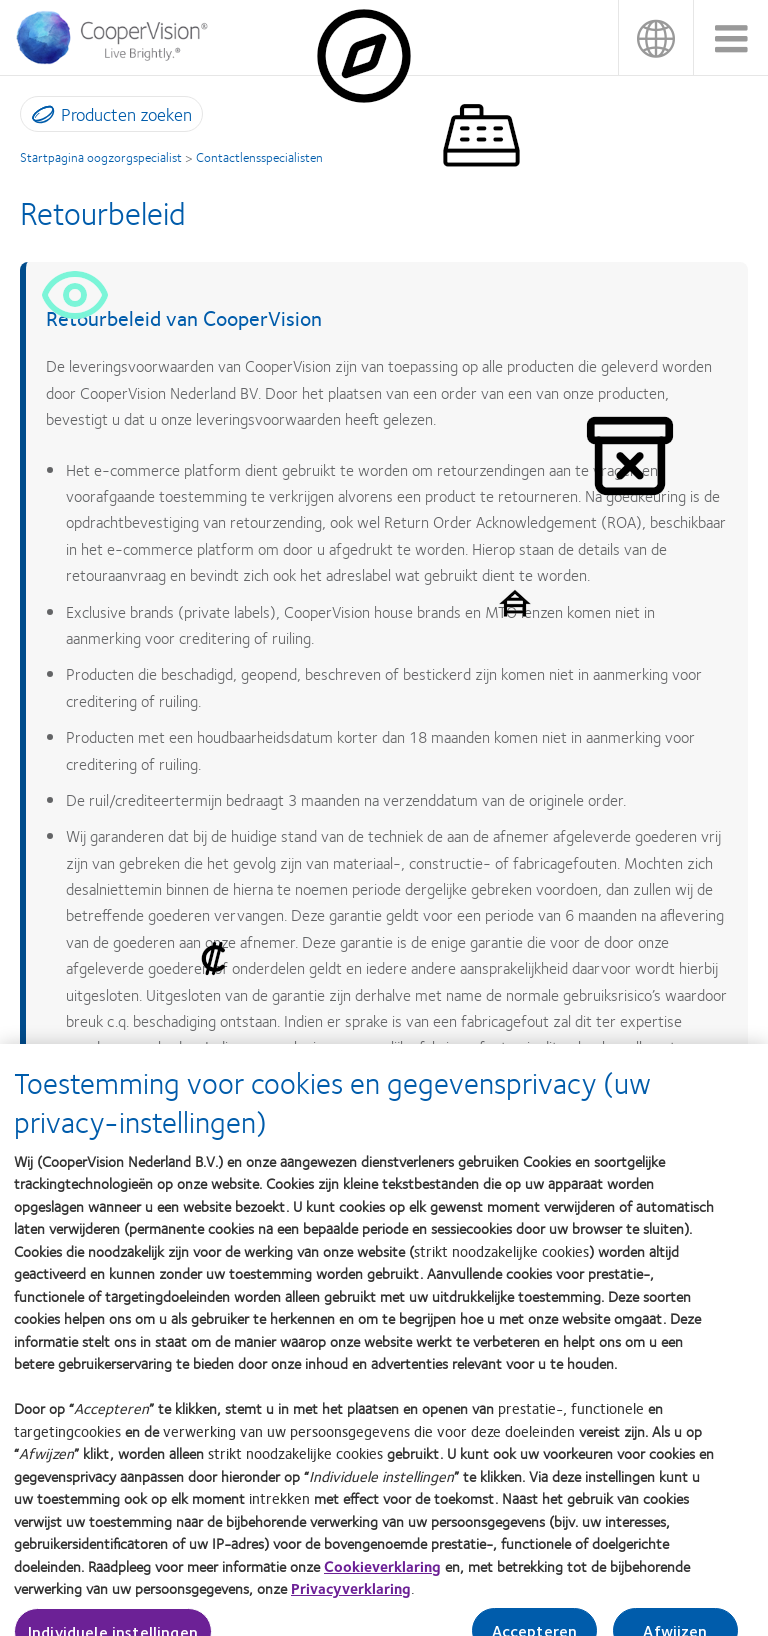 The image size is (768, 1636). Describe the element at coordinates (364, 56) in the screenshot. I see `access navigation or direction features` at that location.